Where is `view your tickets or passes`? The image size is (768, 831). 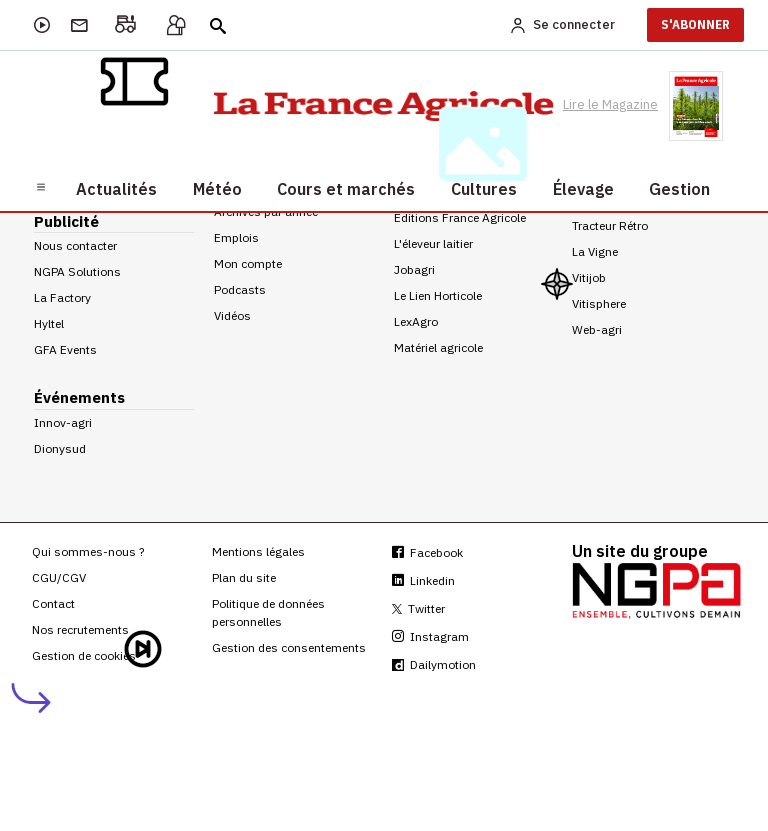
view your tickets or passes is located at coordinates (134, 81).